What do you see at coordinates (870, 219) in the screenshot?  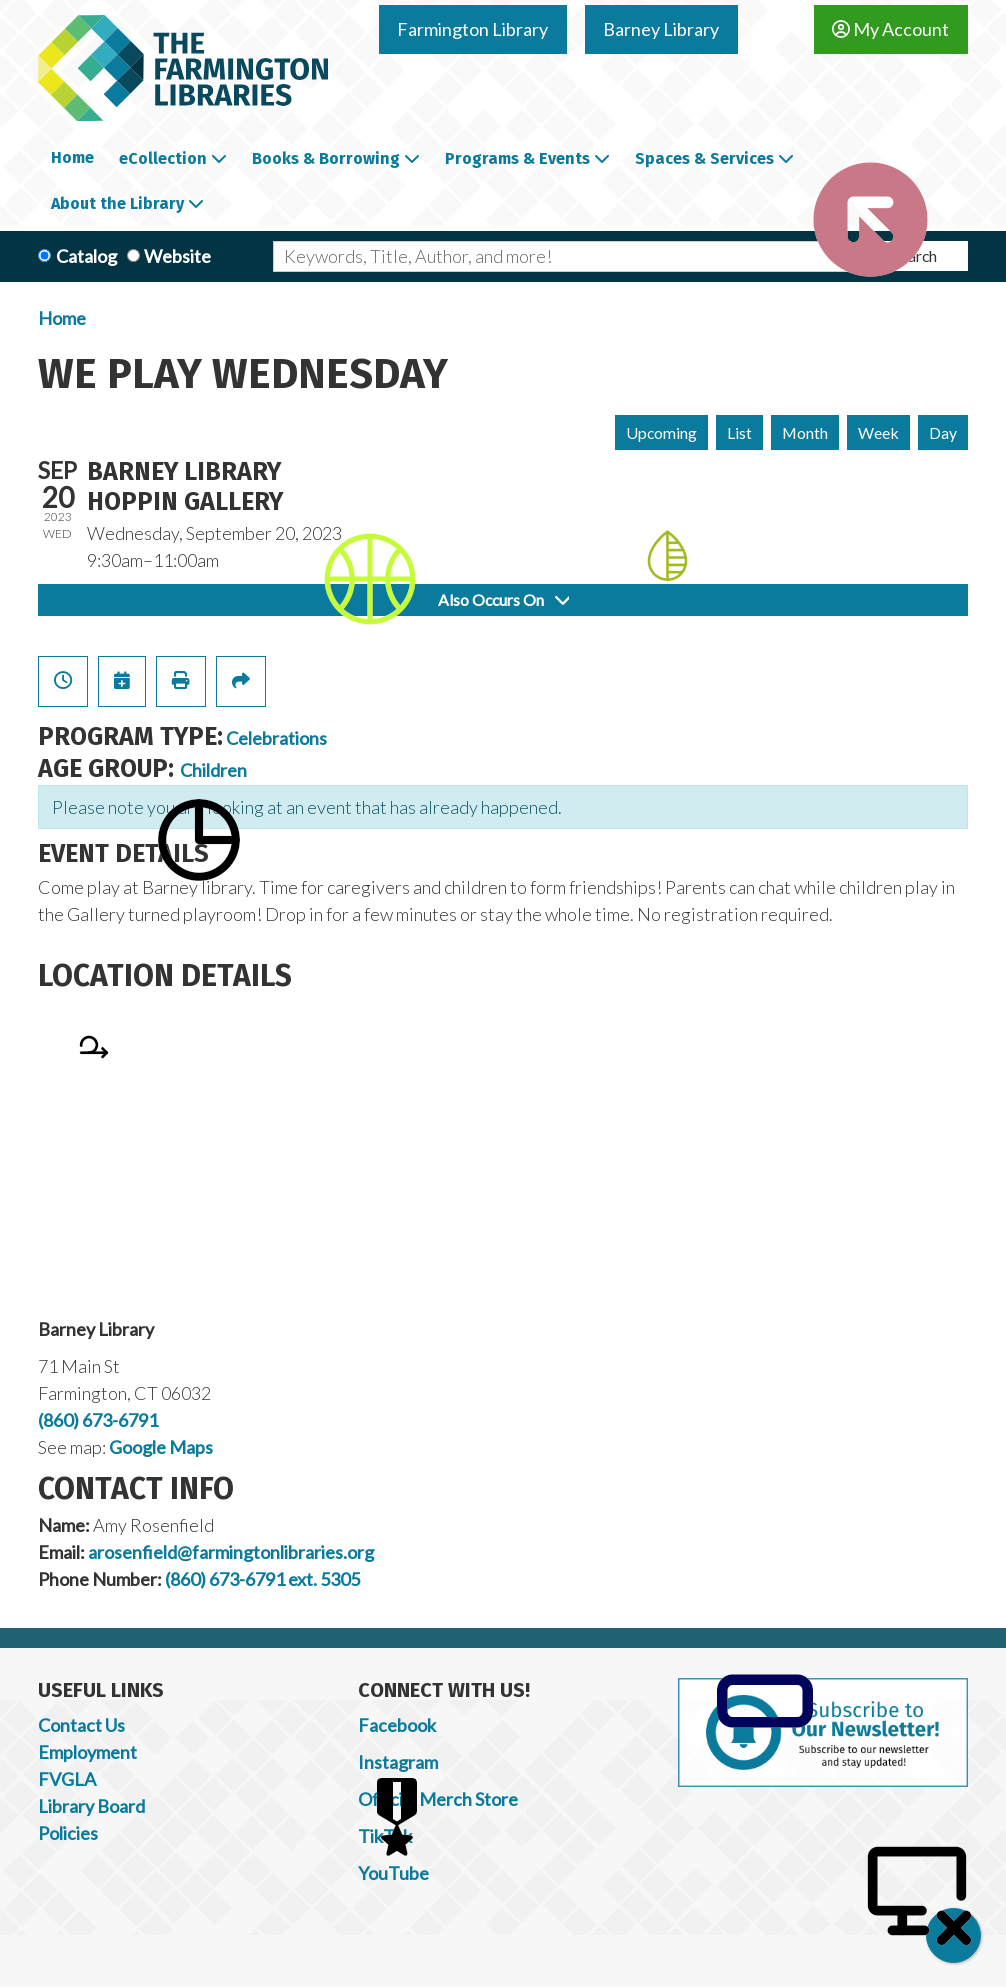 I see `navigate back to previous screen` at bounding box center [870, 219].